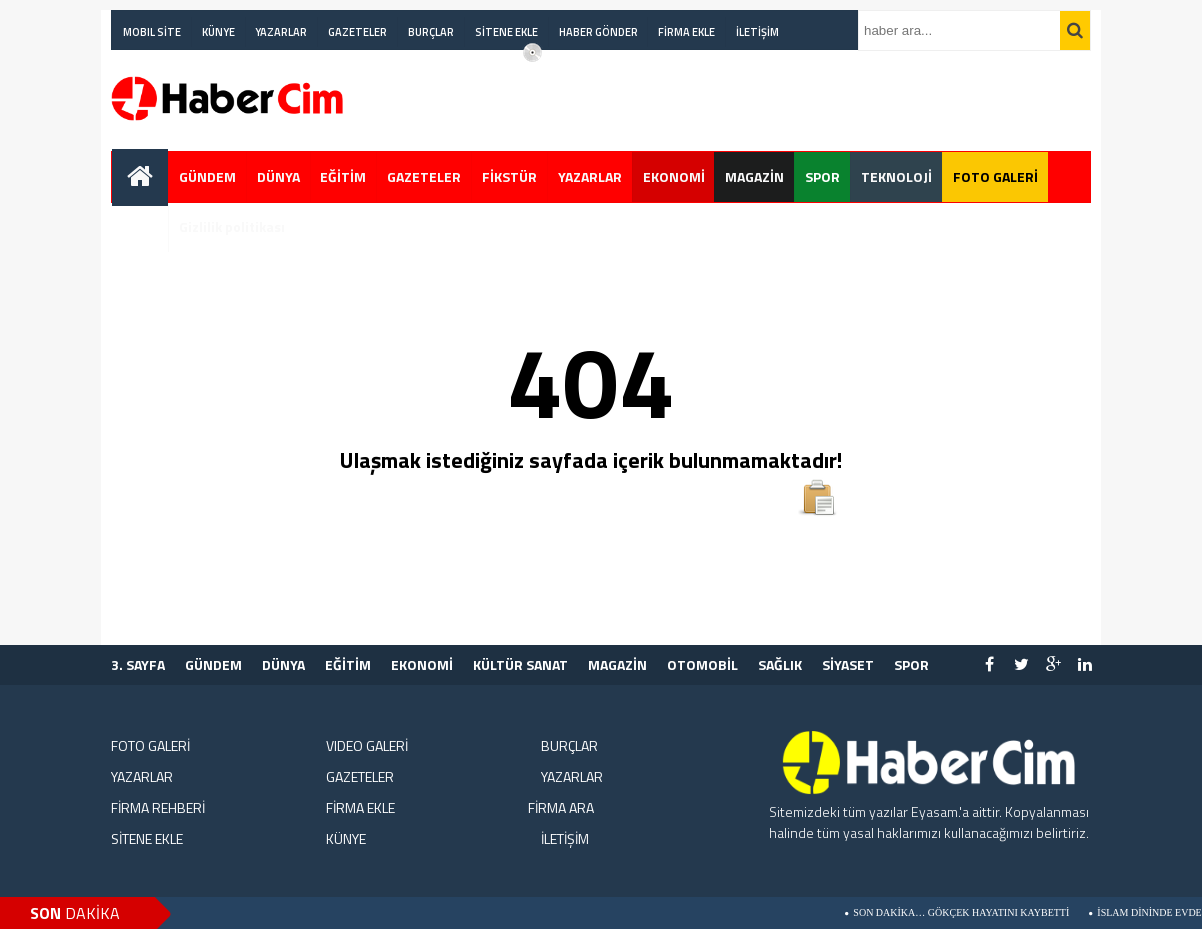 The height and width of the screenshot is (929, 1202). I want to click on access CD/DVD drive contents, so click(532, 52).